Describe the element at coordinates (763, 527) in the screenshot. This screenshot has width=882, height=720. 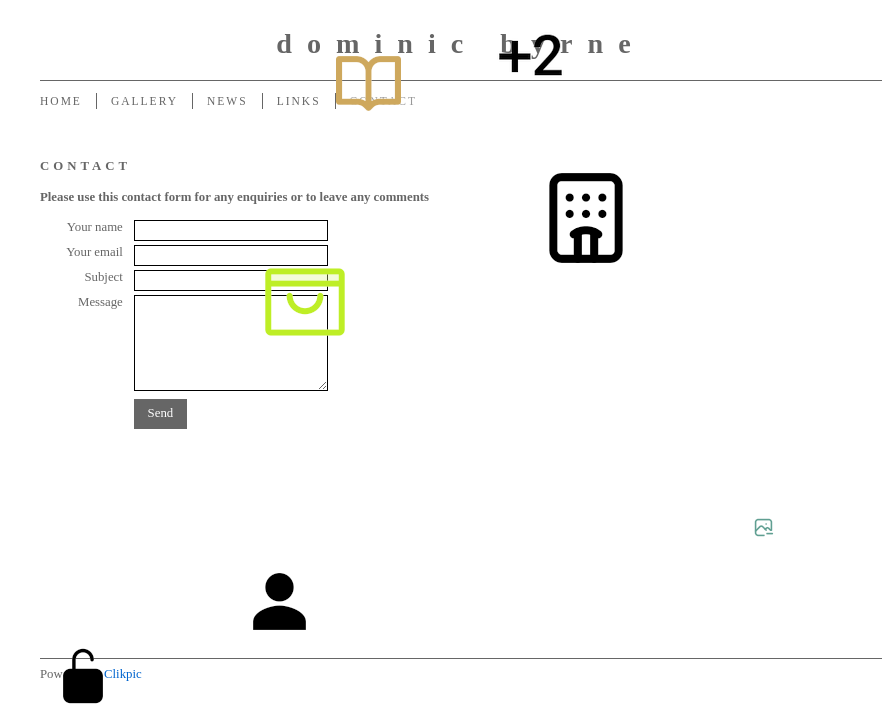
I see `remove a photo from your collection` at that location.